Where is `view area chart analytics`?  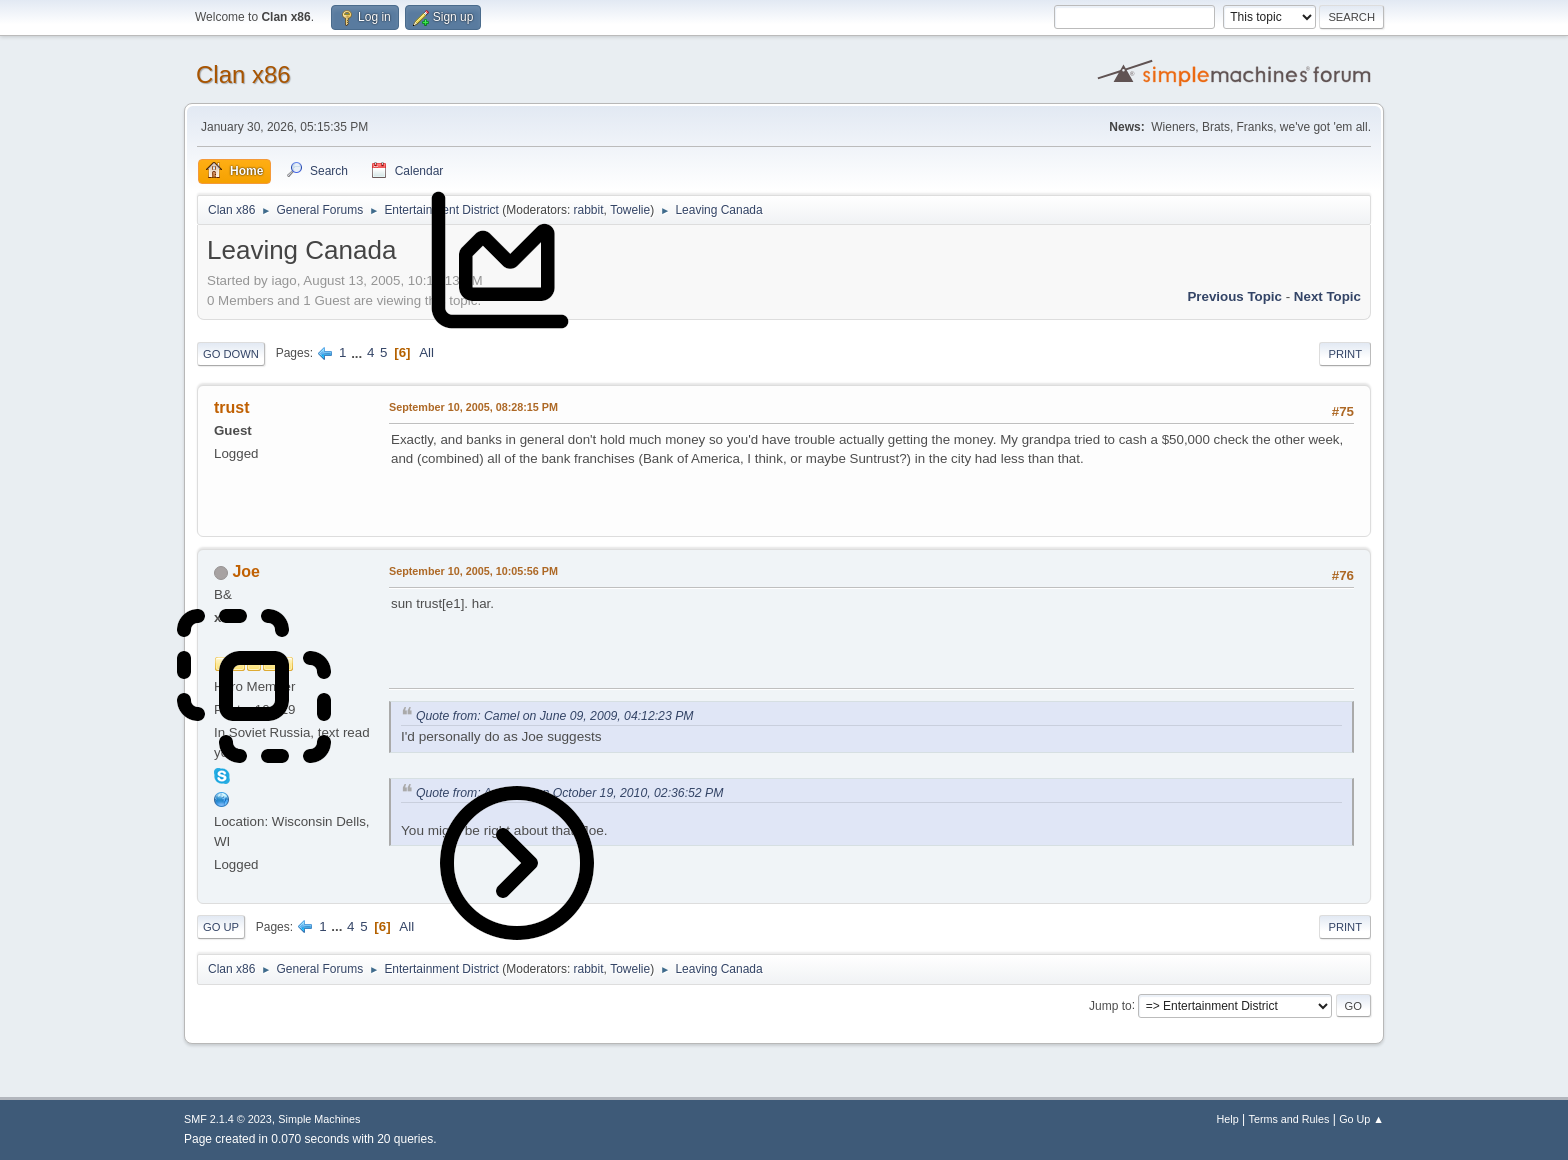
view area chart analytics is located at coordinates (500, 260).